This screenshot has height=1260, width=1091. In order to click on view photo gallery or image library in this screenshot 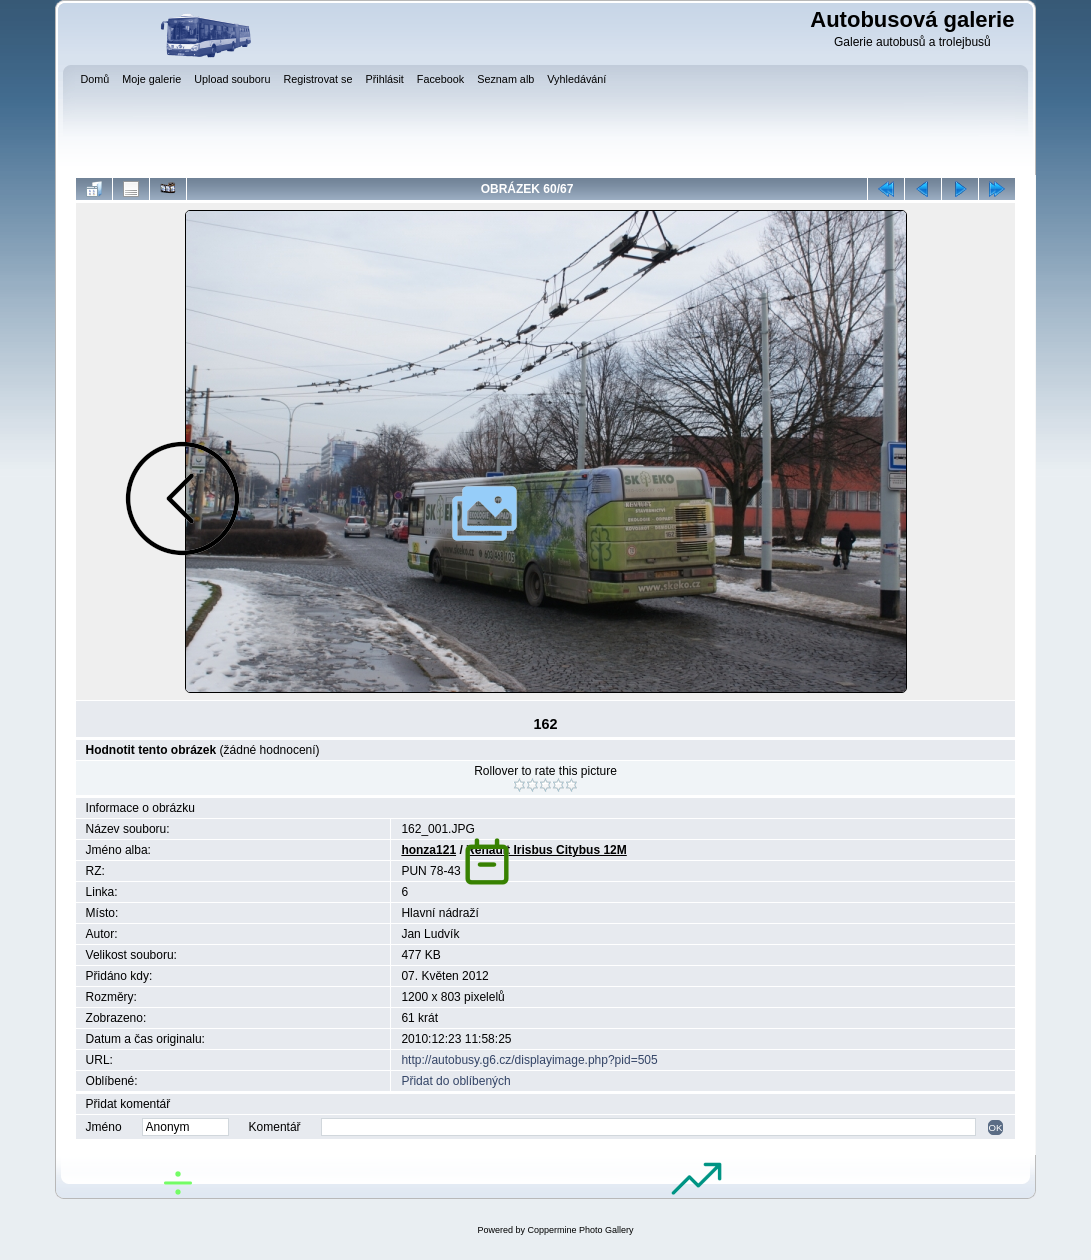, I will do `click(484, 513)`.